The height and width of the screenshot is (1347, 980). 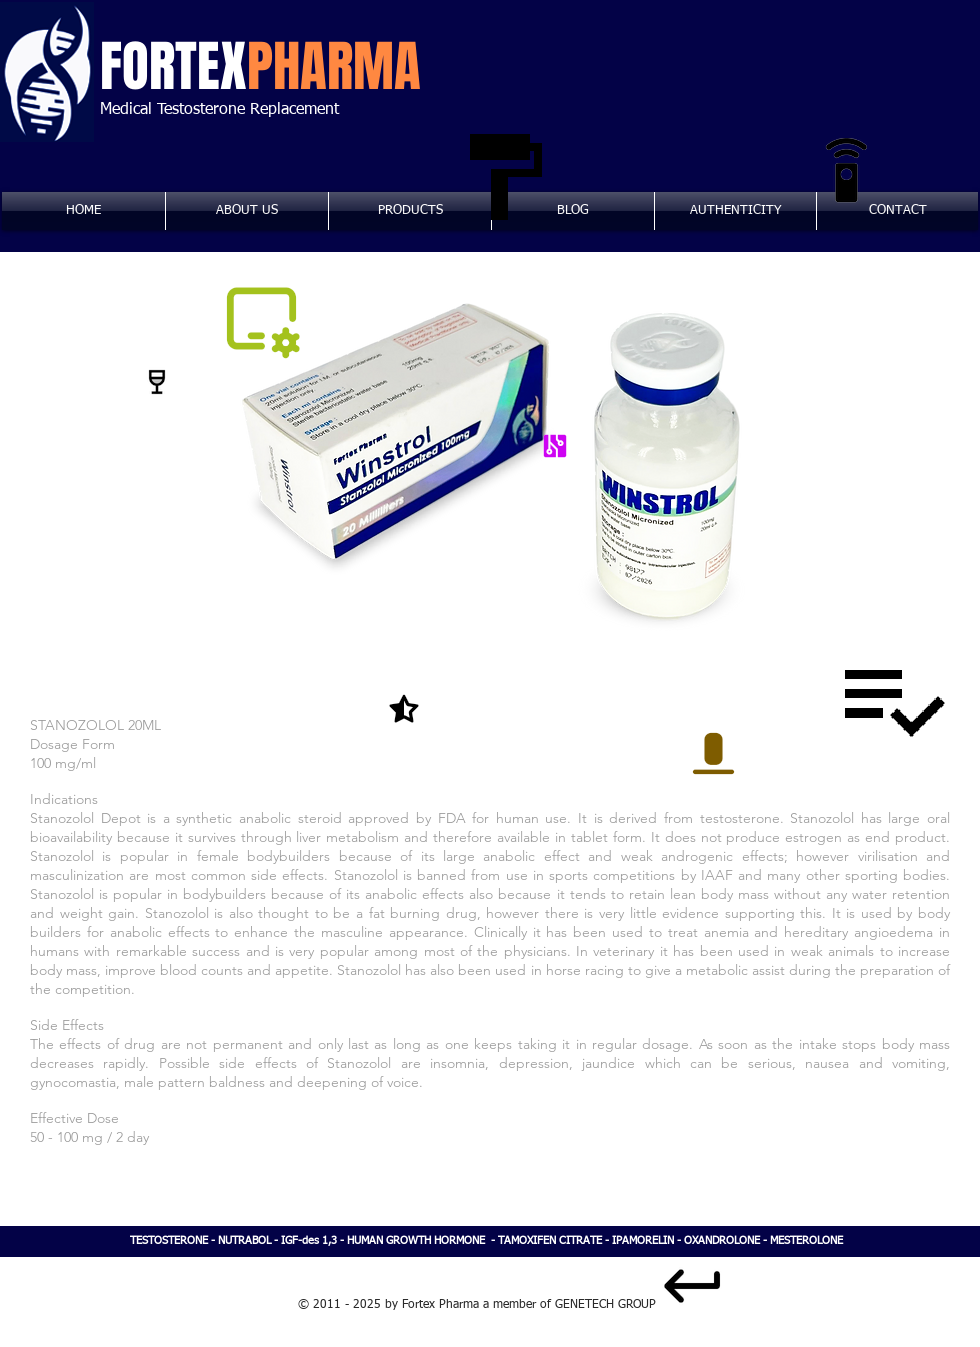 I want to click on access tablet display settings, so click(x=261, y=318).